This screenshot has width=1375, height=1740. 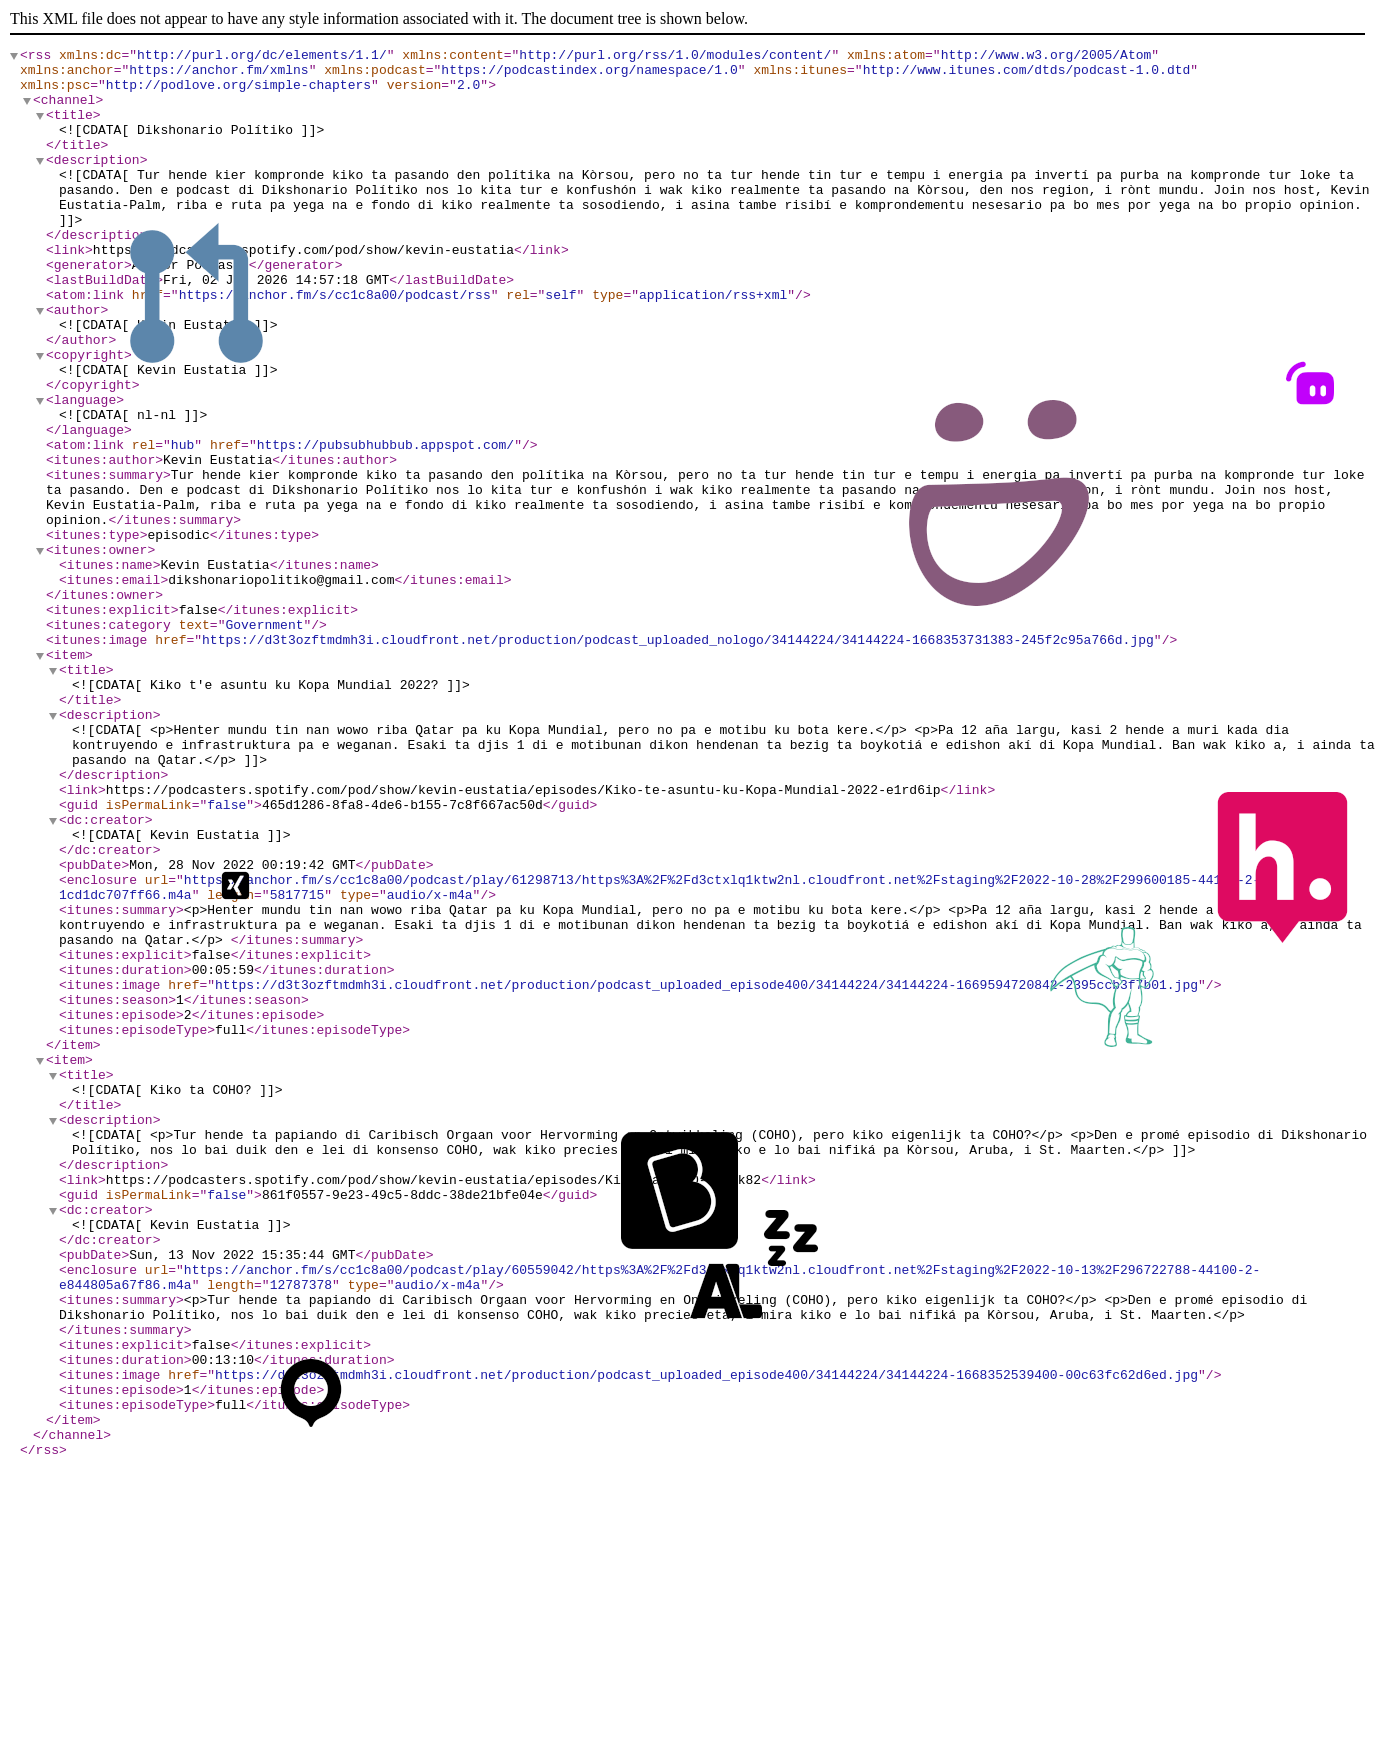 I want to click on open XING professional network app, so click(x=235, y=885).